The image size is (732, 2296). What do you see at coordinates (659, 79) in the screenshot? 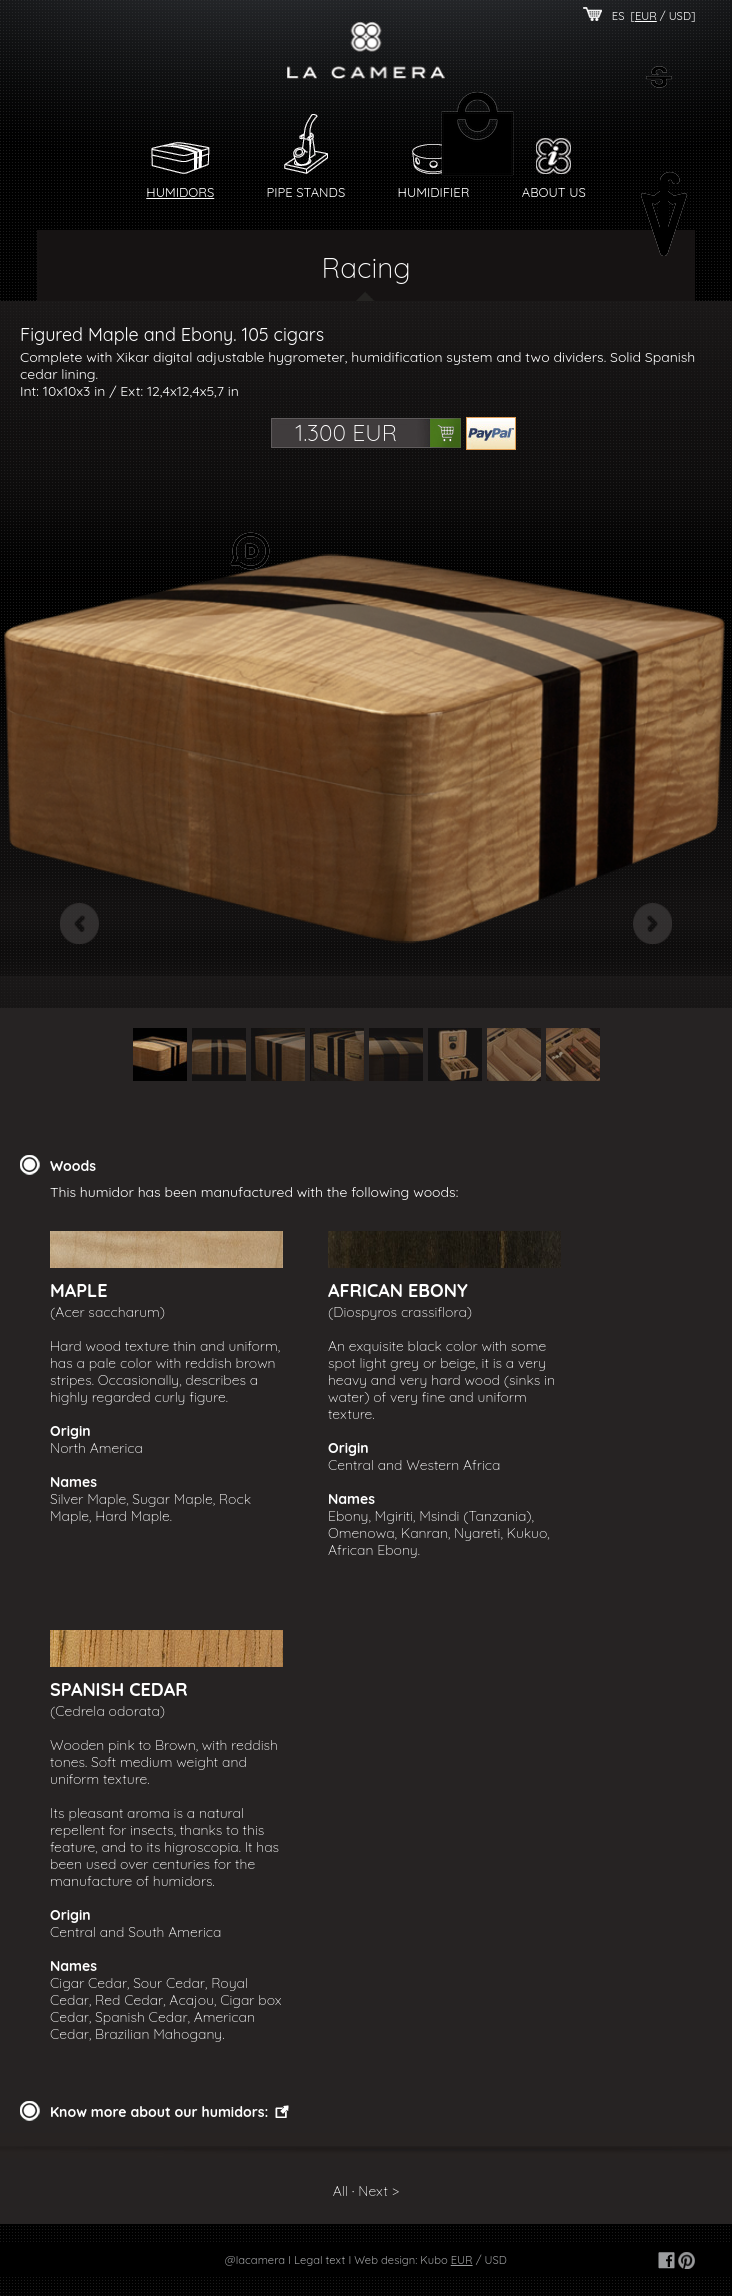
I see `apply strikethrough formatting to selected text` at bounding box center [659, 79].